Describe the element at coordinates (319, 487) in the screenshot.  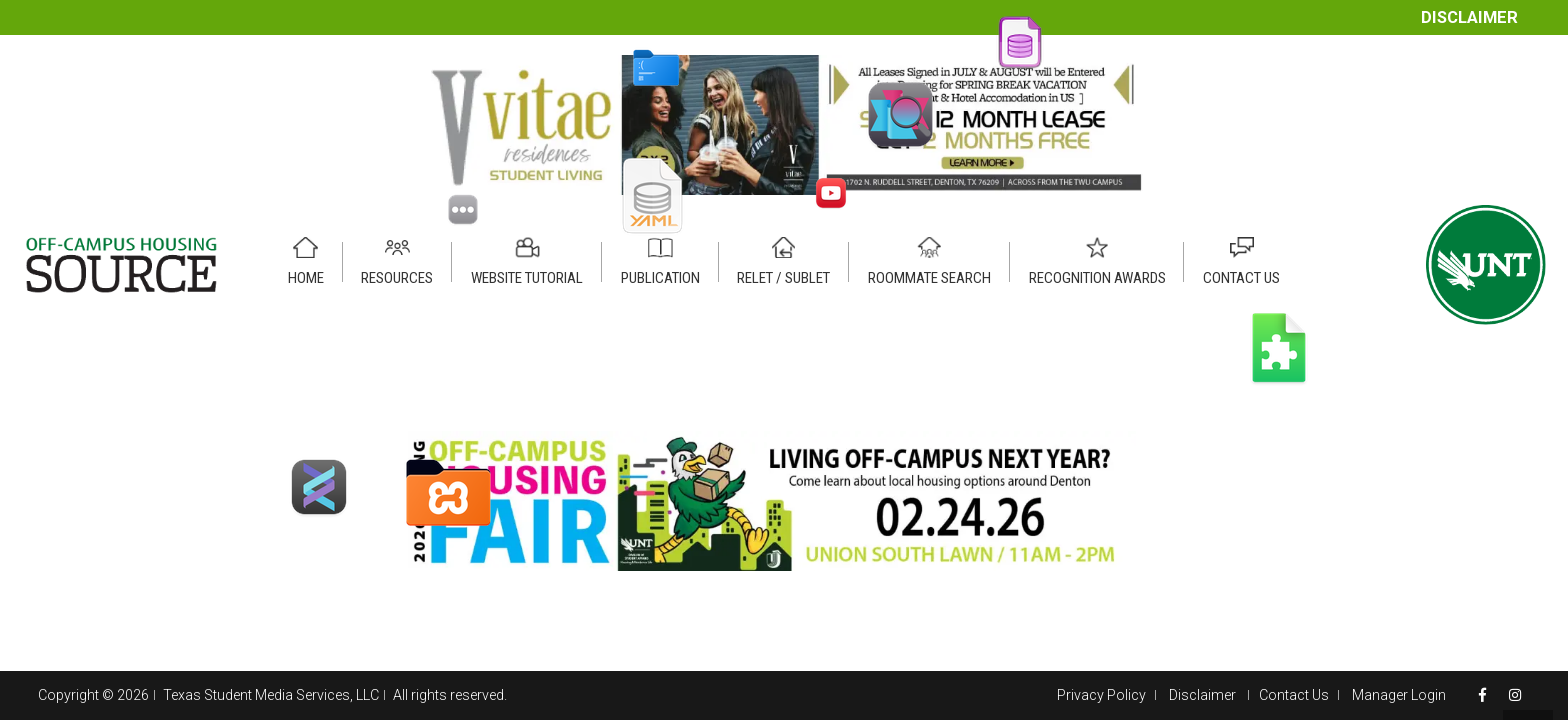
I see `open the helix app` at that location.